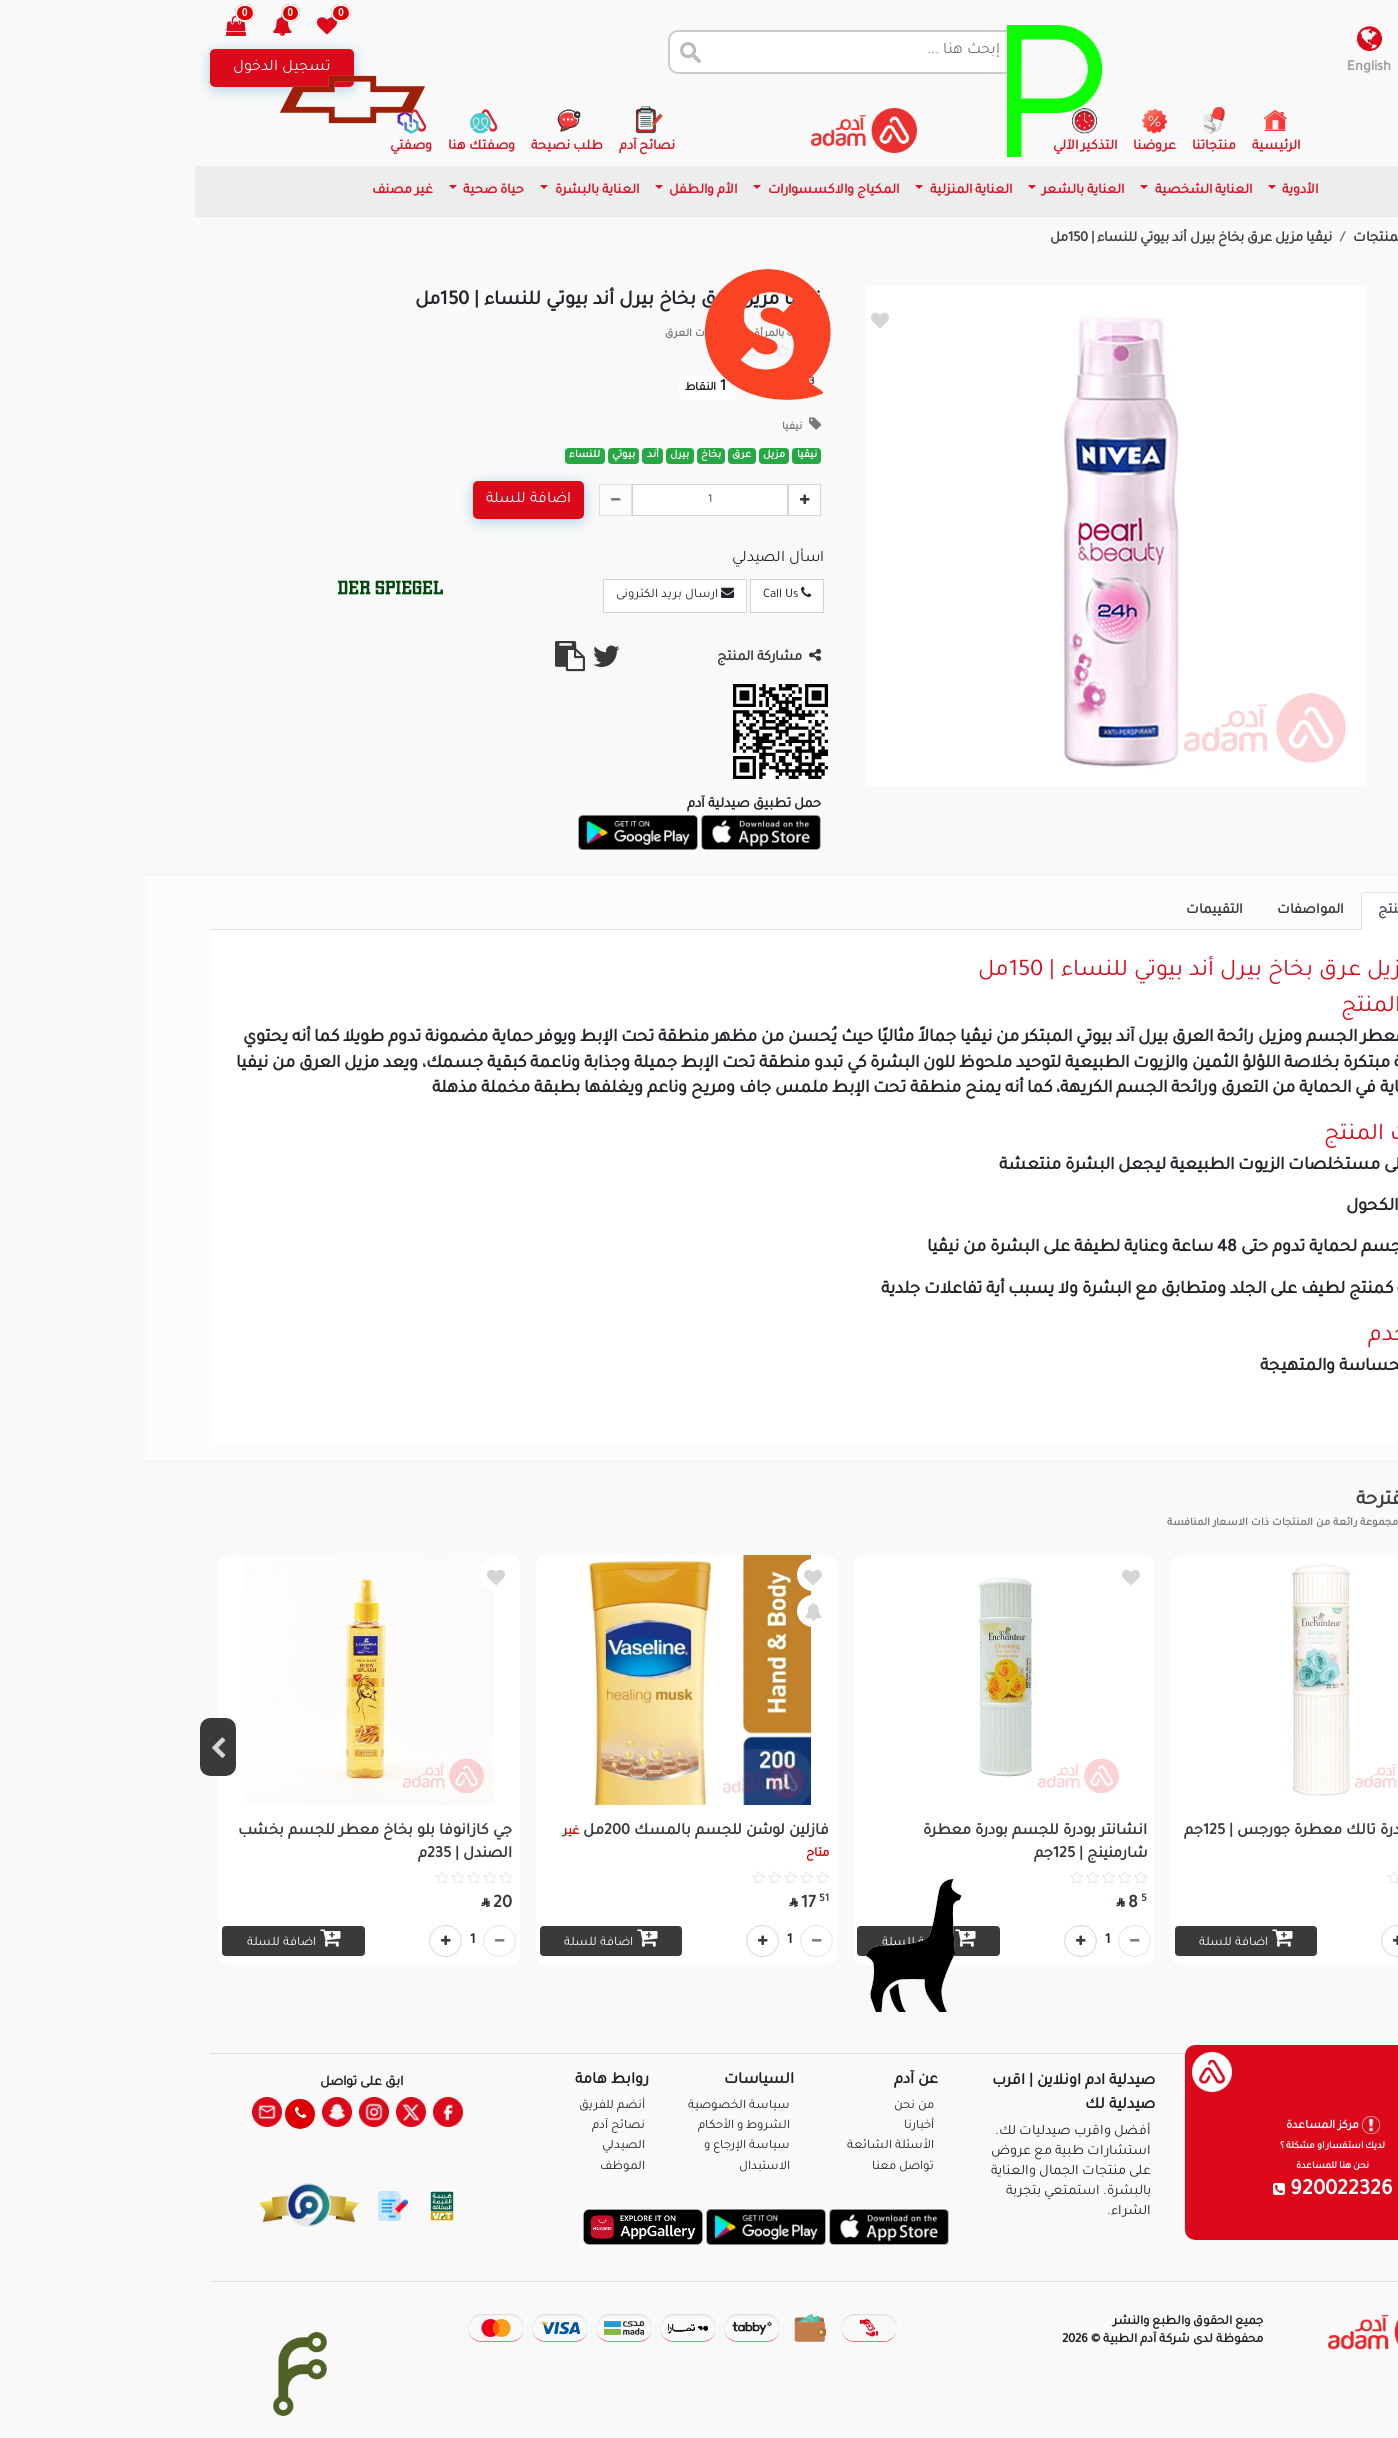 This screenshot has height=2438, width=1398. Describe the element at coordinates (352, 99) in the screenshot. I see `chevrolet brand logo` at that location.